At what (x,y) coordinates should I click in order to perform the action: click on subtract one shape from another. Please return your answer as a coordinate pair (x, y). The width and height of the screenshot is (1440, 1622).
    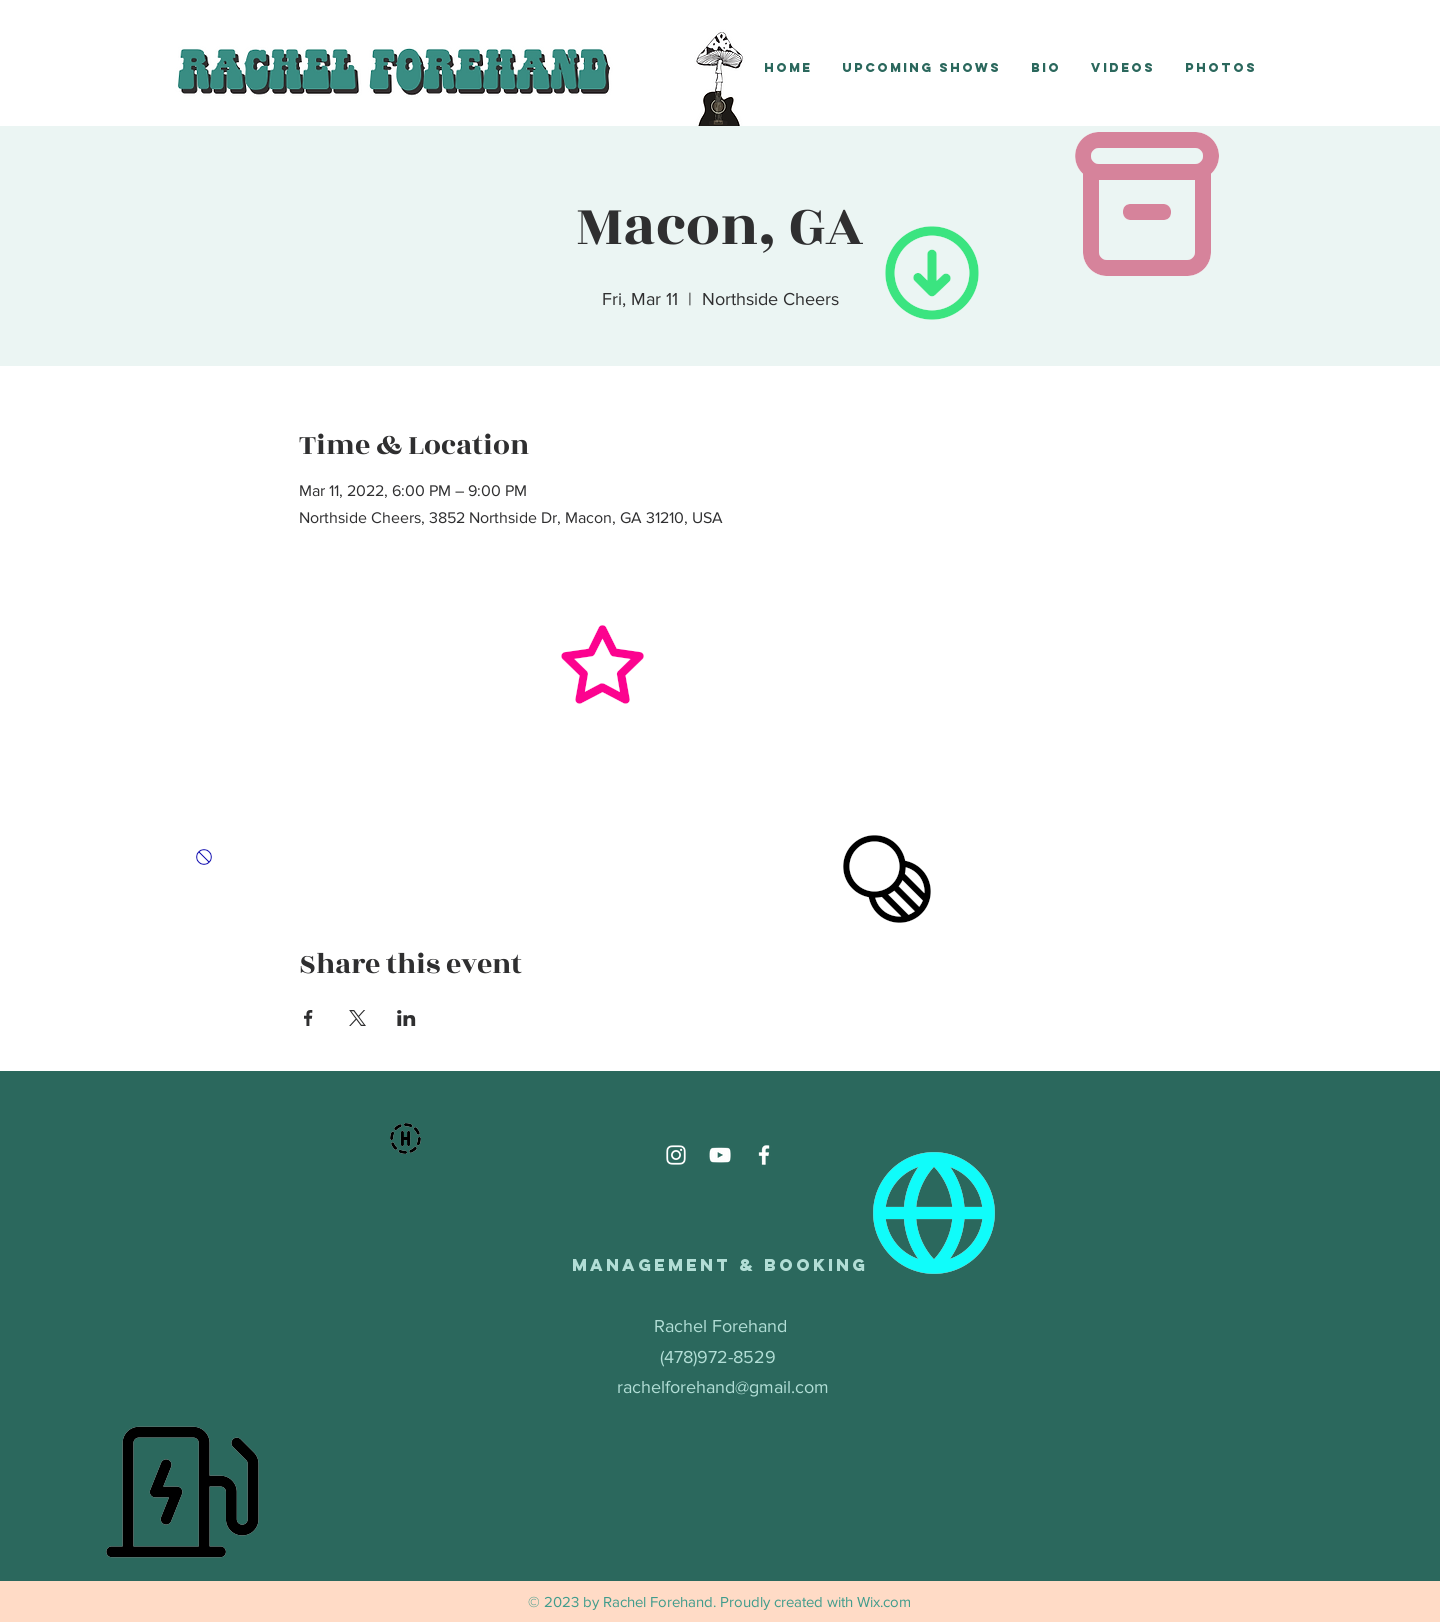
    Looking at the image, I should click on (887, 879).